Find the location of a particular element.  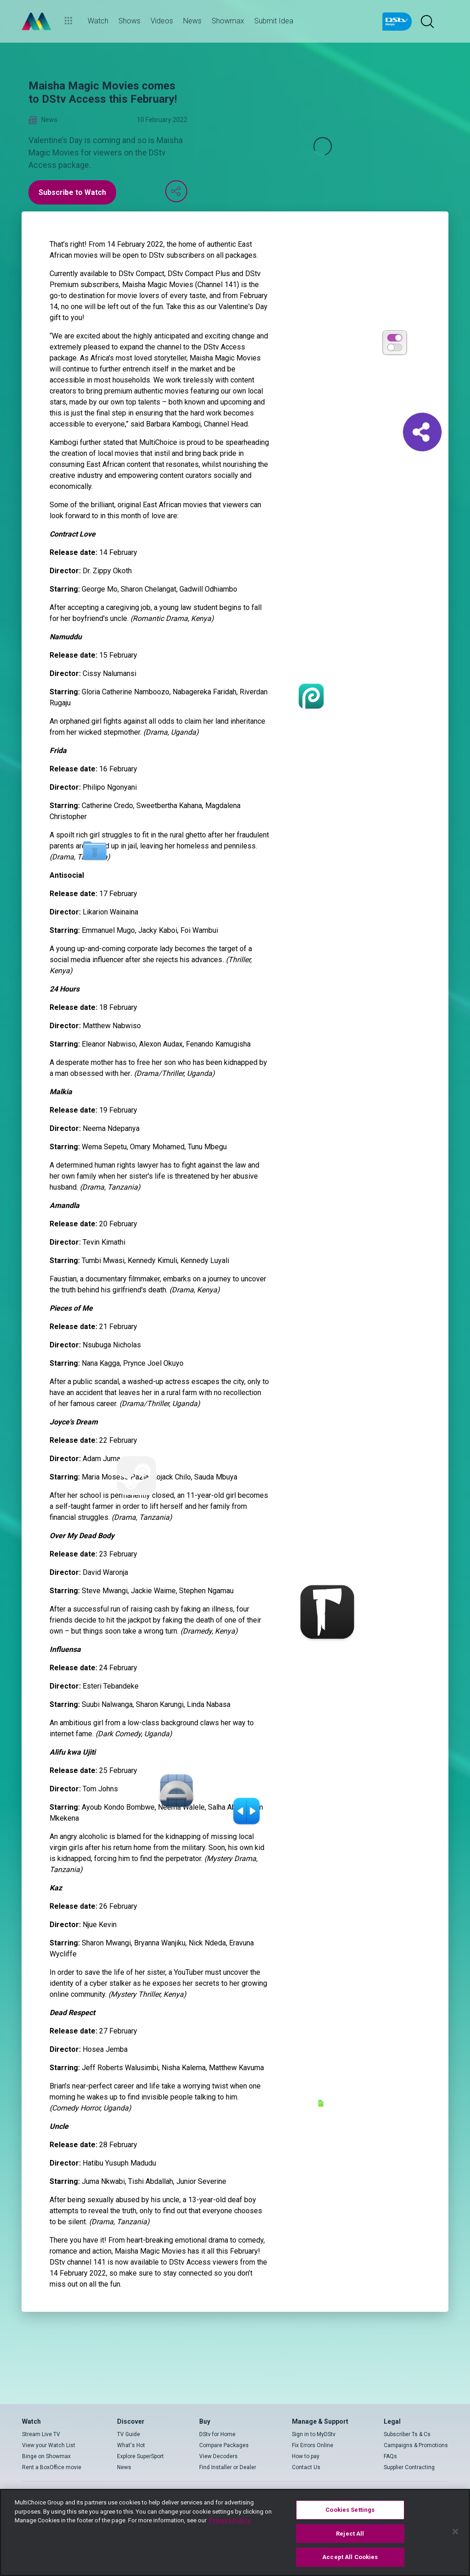

open gnome tweaks settings is located at coordinates (395, 343).